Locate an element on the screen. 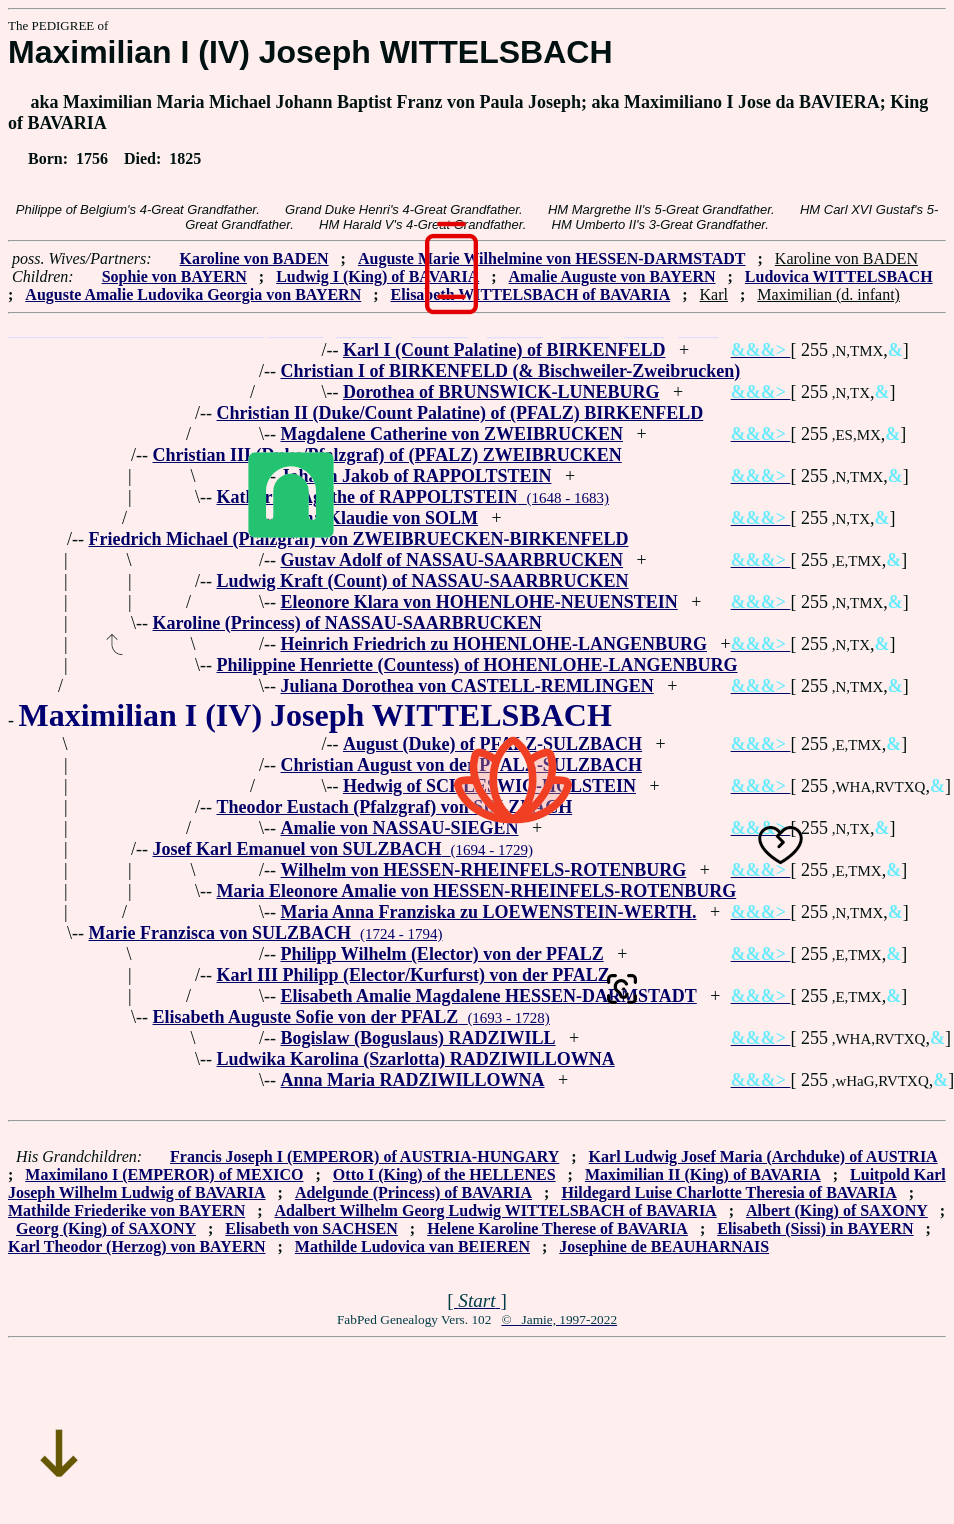  go back and up in navigation hierarchy is located at coordinates (114, 644).